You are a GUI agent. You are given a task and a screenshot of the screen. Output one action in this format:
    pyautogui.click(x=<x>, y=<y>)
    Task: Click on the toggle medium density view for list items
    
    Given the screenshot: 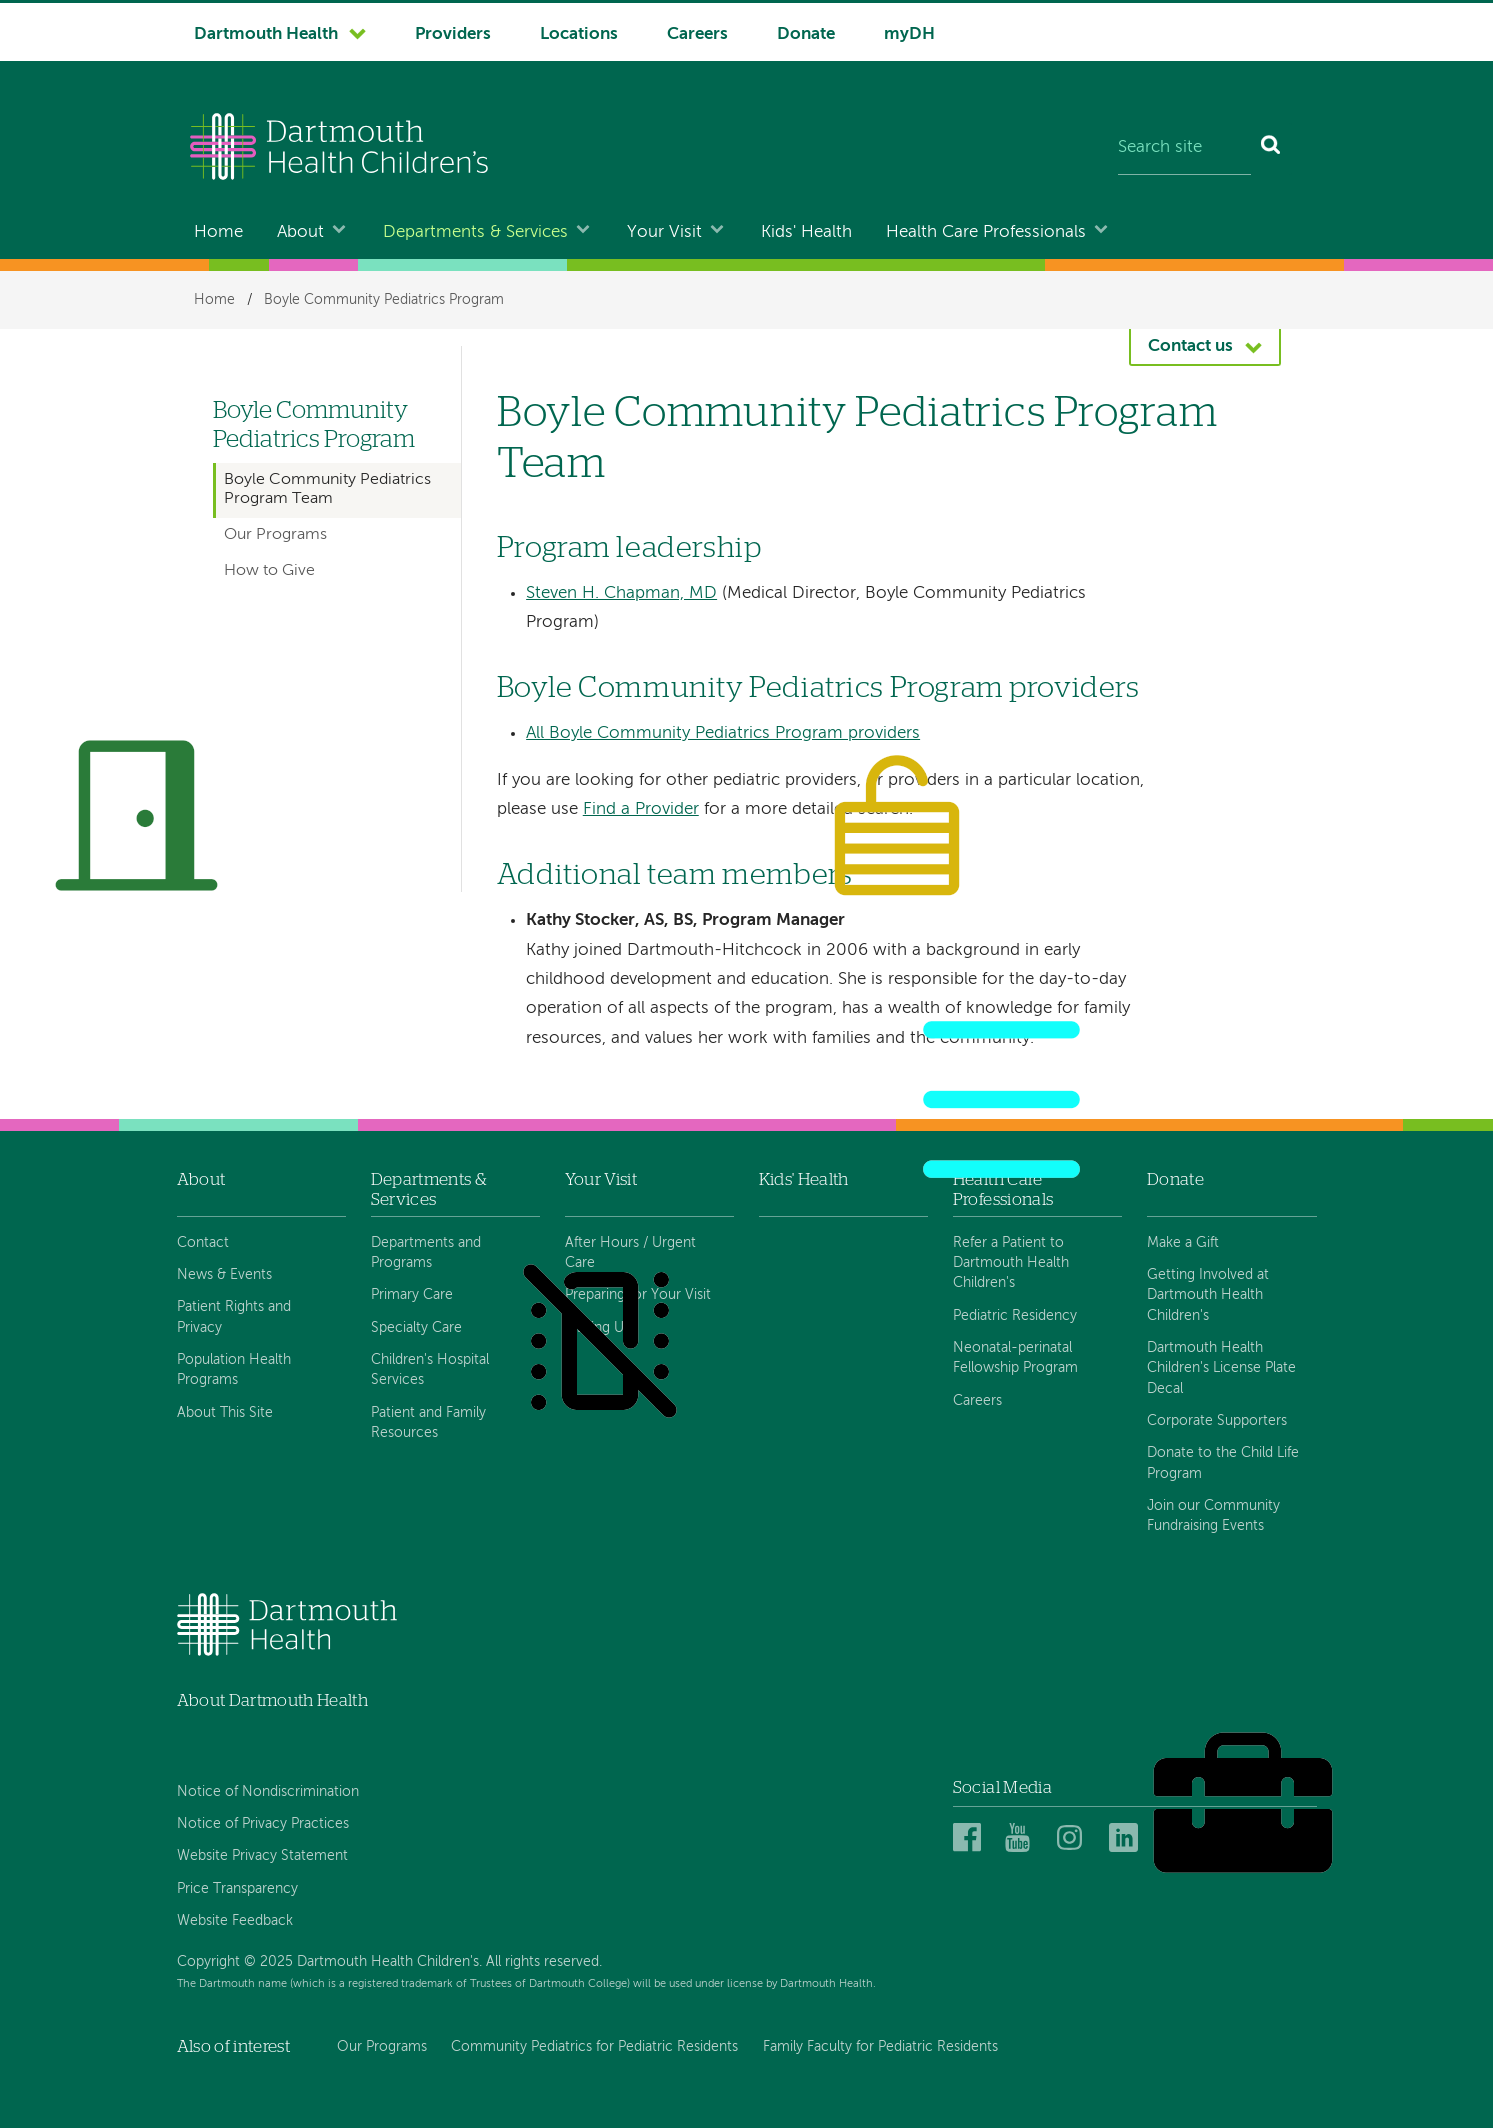 What is the action you would take?
    pyautogui.click(x=1001, y=1099)
    